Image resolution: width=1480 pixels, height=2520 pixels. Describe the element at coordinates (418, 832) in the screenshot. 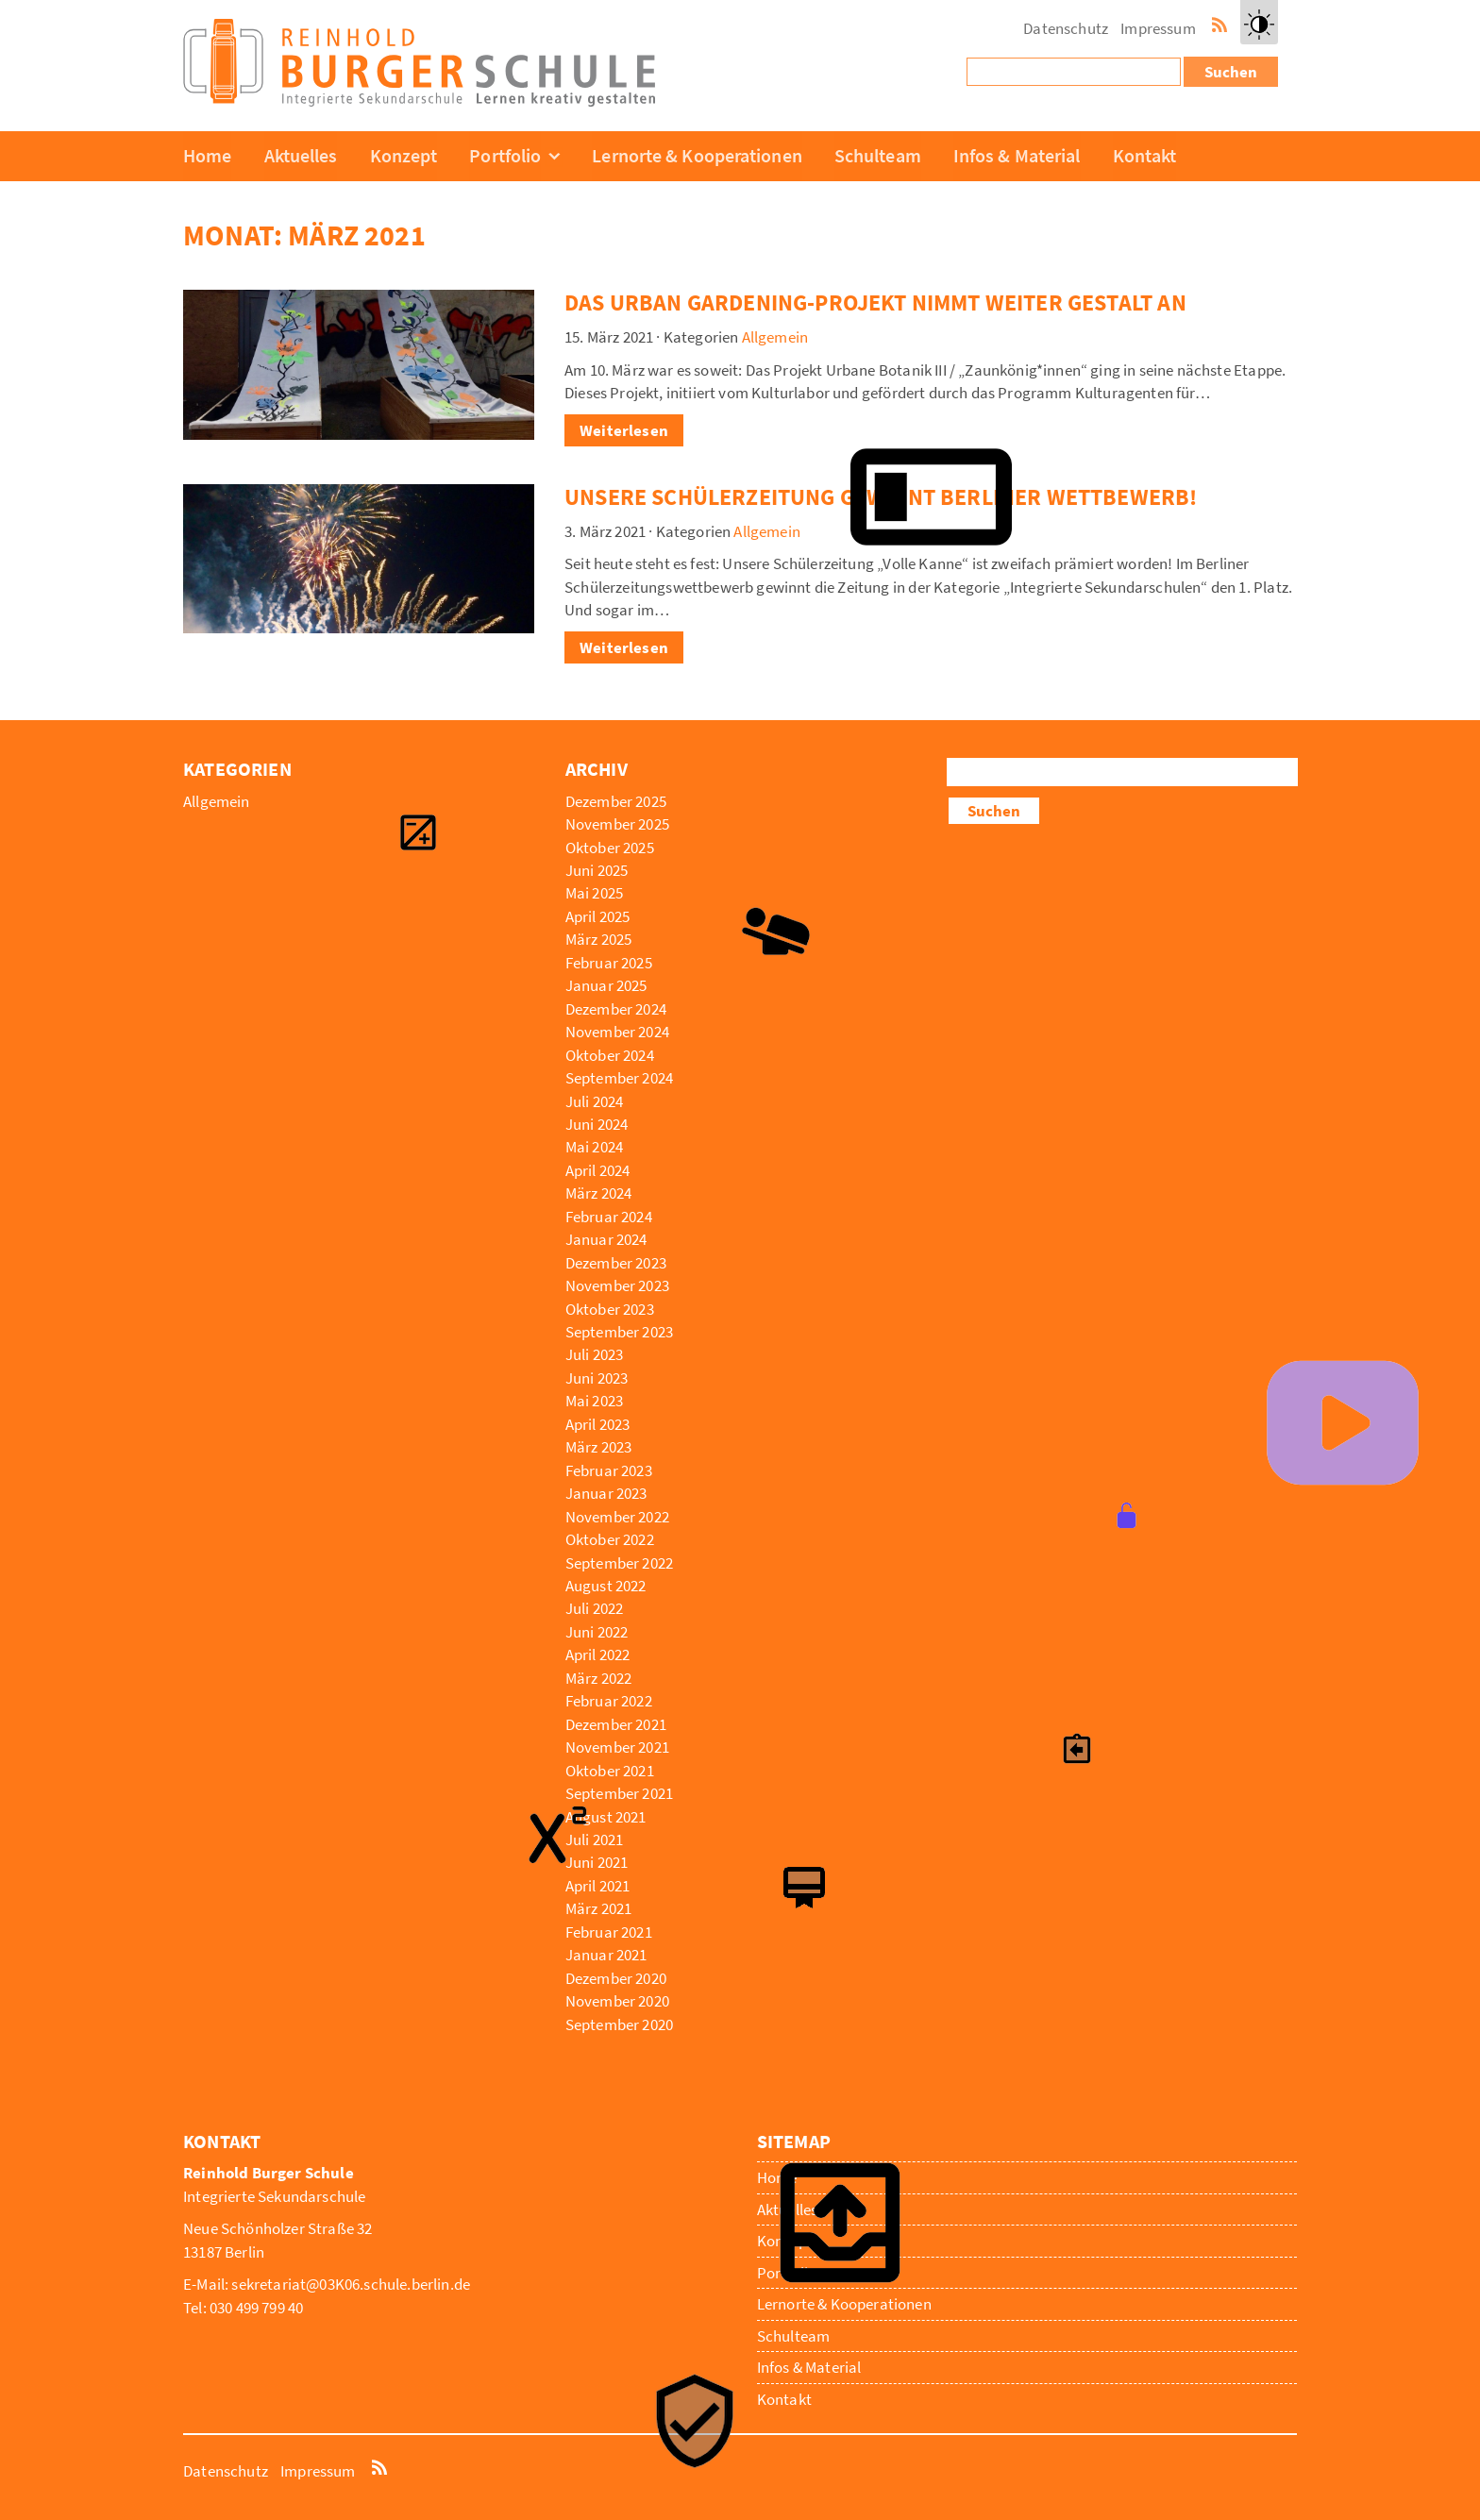

I see `adjust image exposure settings` at that location.